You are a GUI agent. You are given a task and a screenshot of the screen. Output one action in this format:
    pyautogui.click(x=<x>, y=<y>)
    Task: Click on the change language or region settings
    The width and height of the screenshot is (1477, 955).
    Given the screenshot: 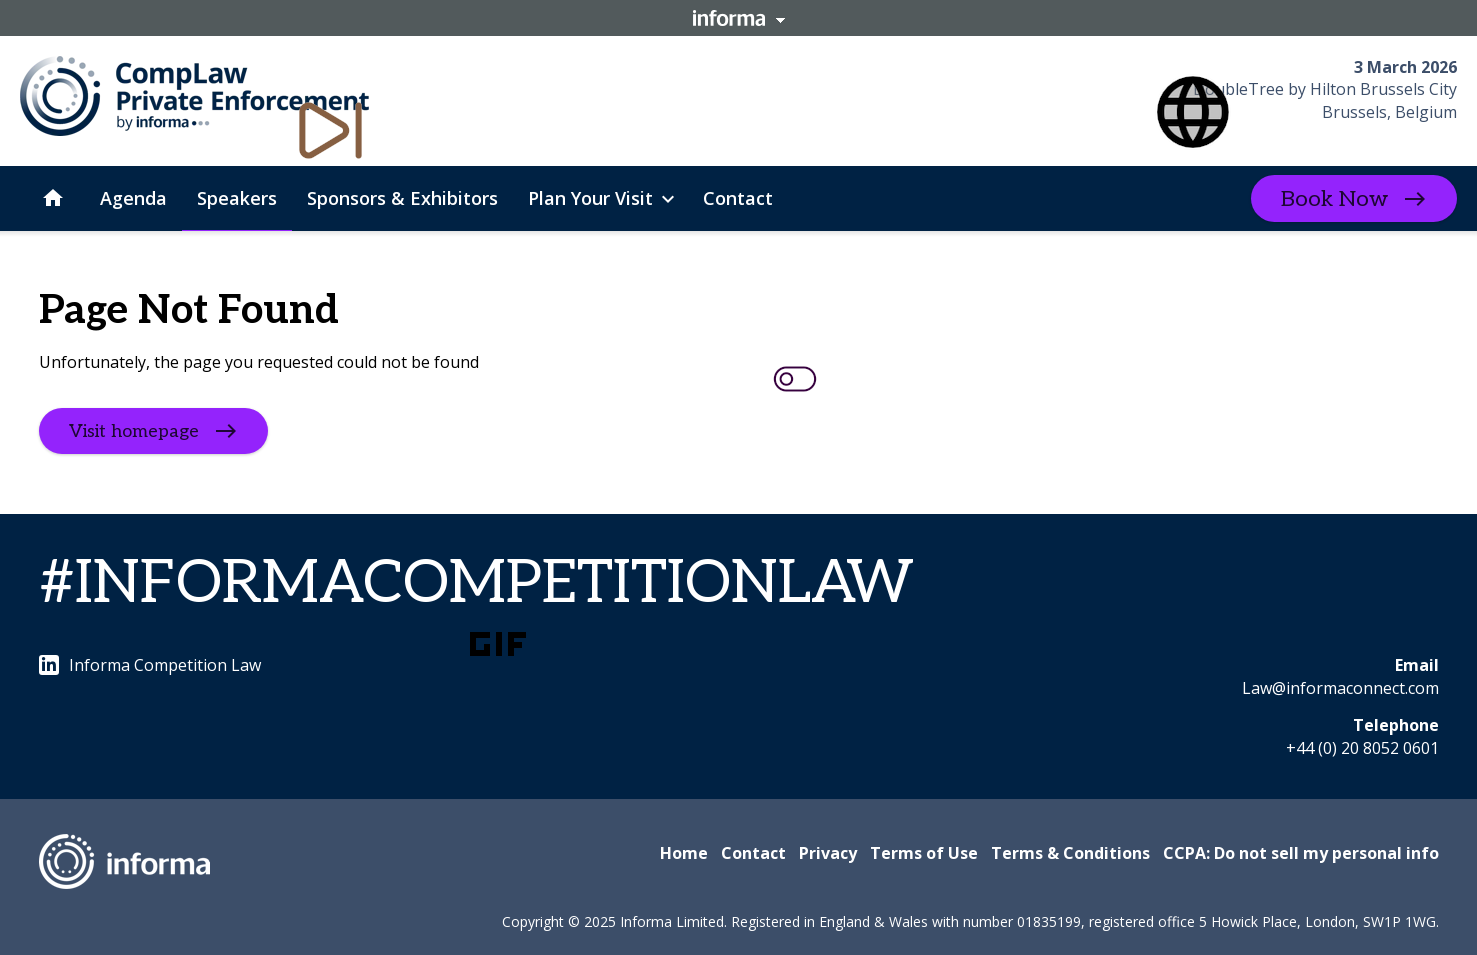 What is the action you would take?
    pyautogui.click(x=1193, y=112)
    